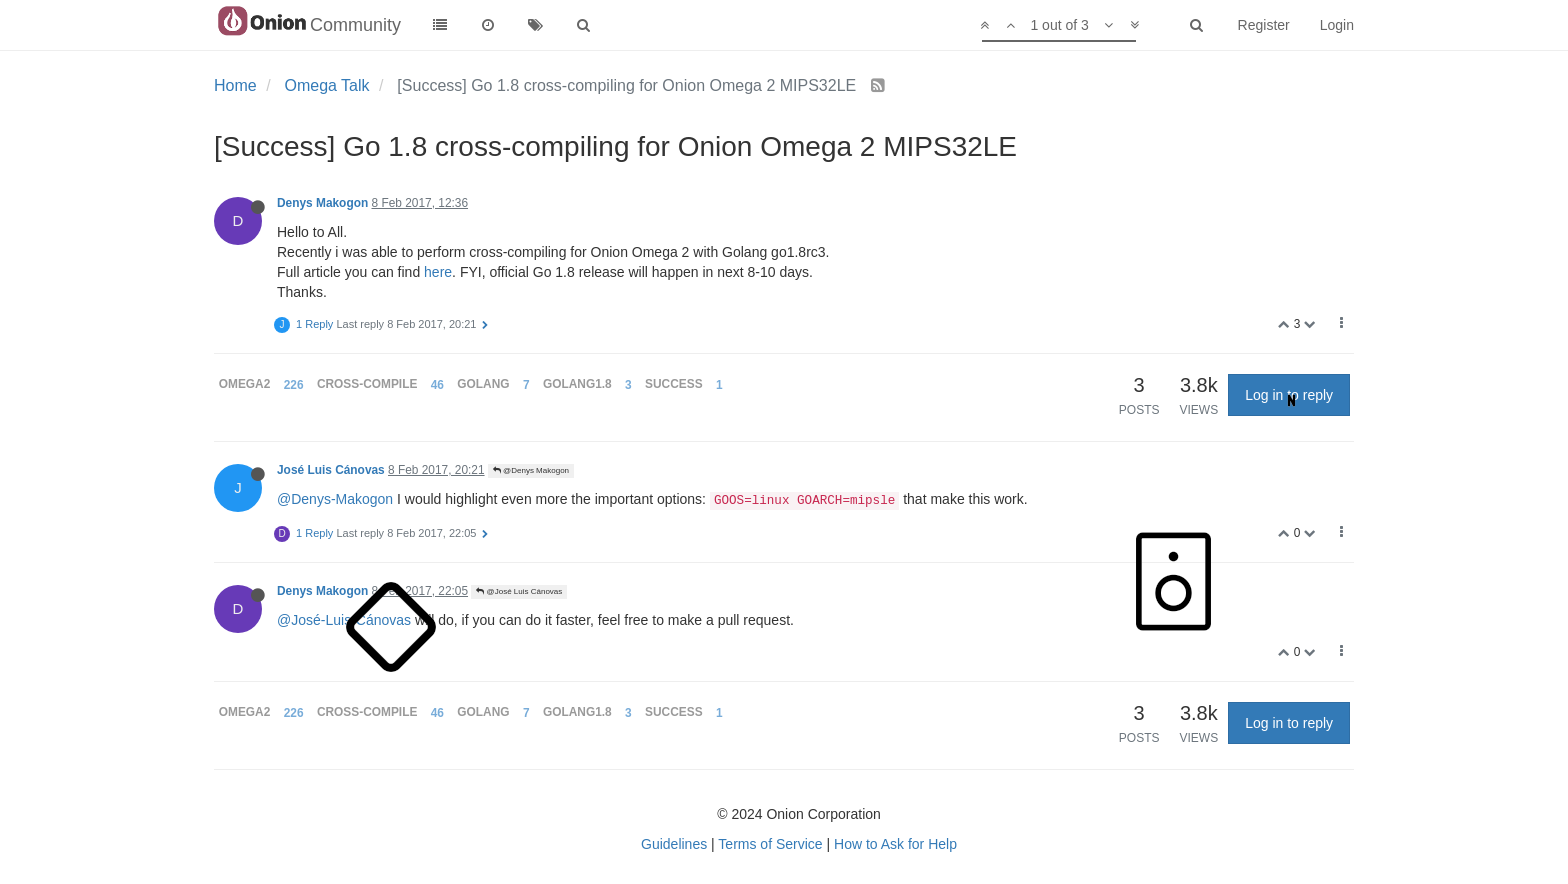 The width and height of the screenshot is (1568, 884). What do you see at coordinates (1173, 581) in the screenshot?
I see `adjust speaker or audio output settings` at bounding box center [1173, 581].